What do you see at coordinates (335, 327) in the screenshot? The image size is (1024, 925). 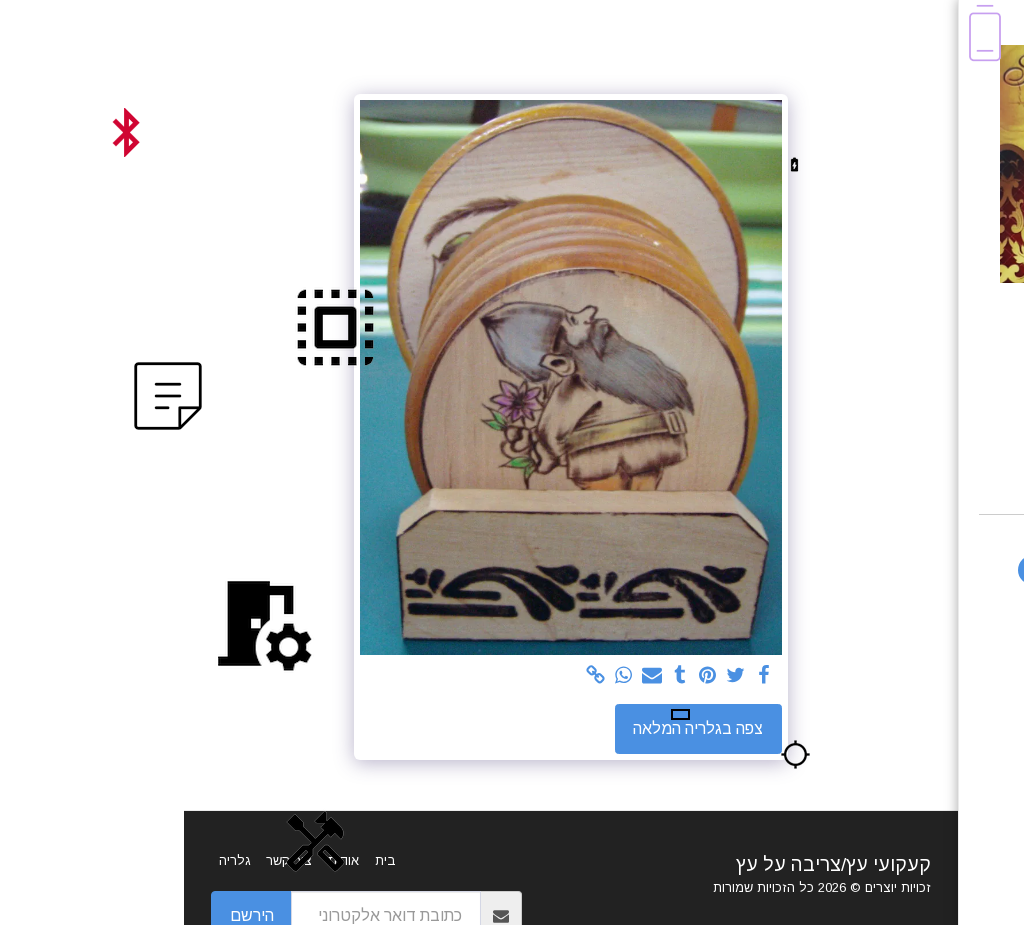 I see `select all items in a list or view` at bounding box center [335, 327].